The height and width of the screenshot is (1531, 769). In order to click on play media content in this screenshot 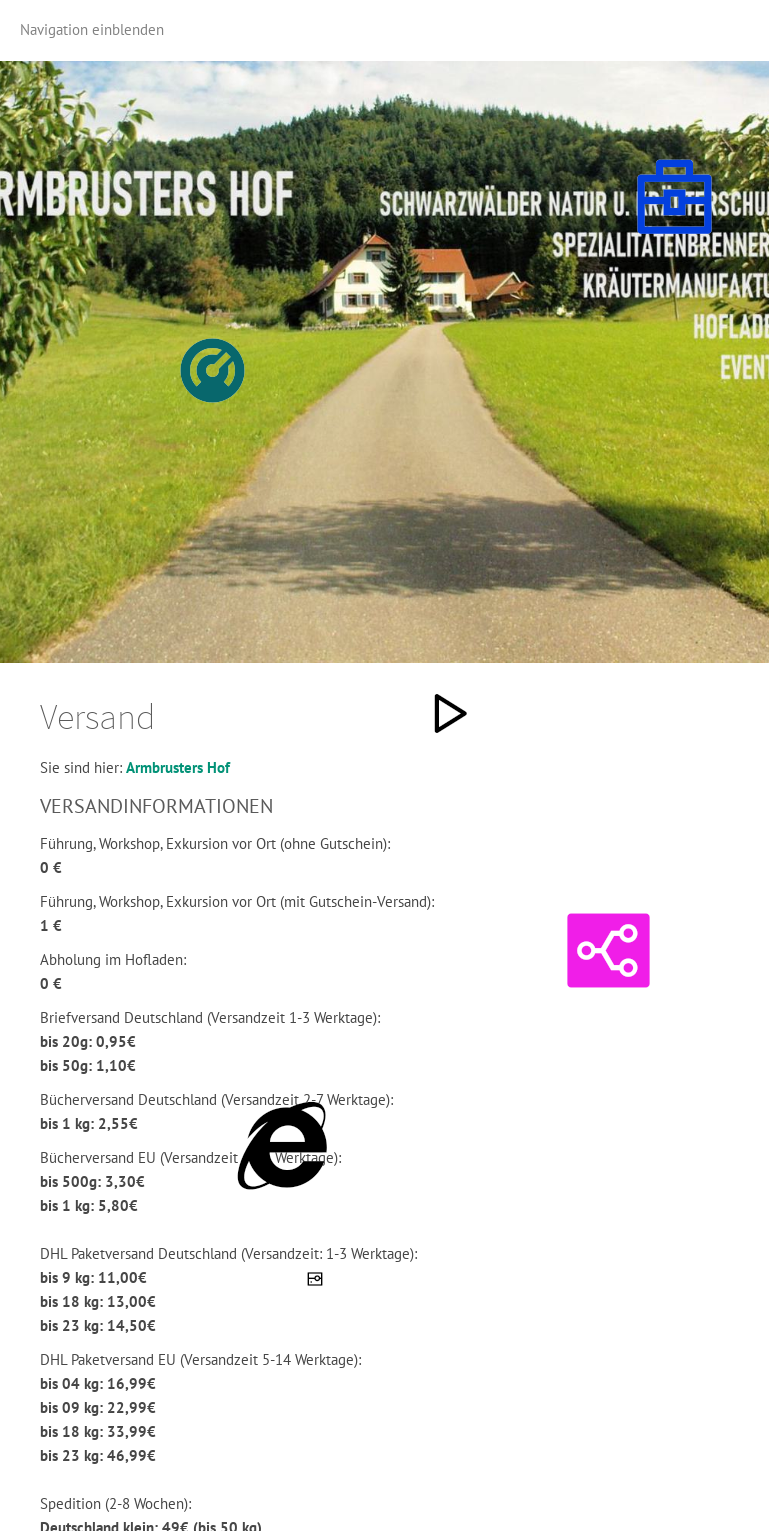, I will do `click(447, 713)`.